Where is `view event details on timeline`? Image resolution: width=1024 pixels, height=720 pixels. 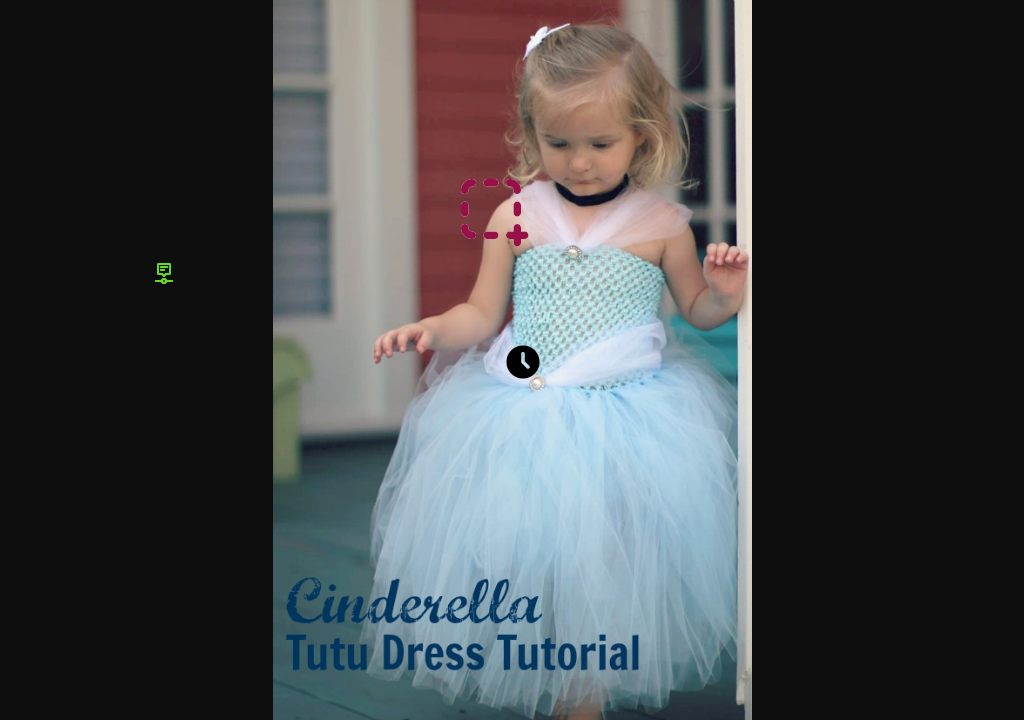 view event details on timeline is located at coordinates (164, 273).